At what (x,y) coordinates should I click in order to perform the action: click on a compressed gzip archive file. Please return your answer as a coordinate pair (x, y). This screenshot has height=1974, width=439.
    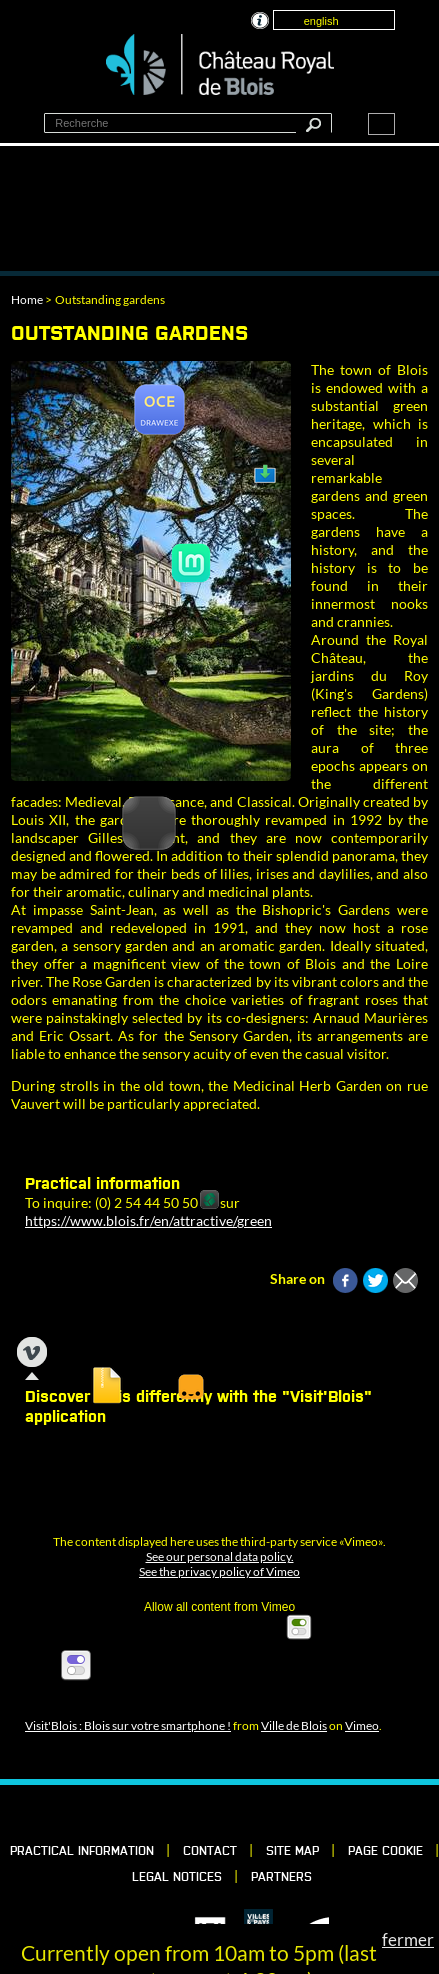
    Looking at the image, I should click on (107, 1386).